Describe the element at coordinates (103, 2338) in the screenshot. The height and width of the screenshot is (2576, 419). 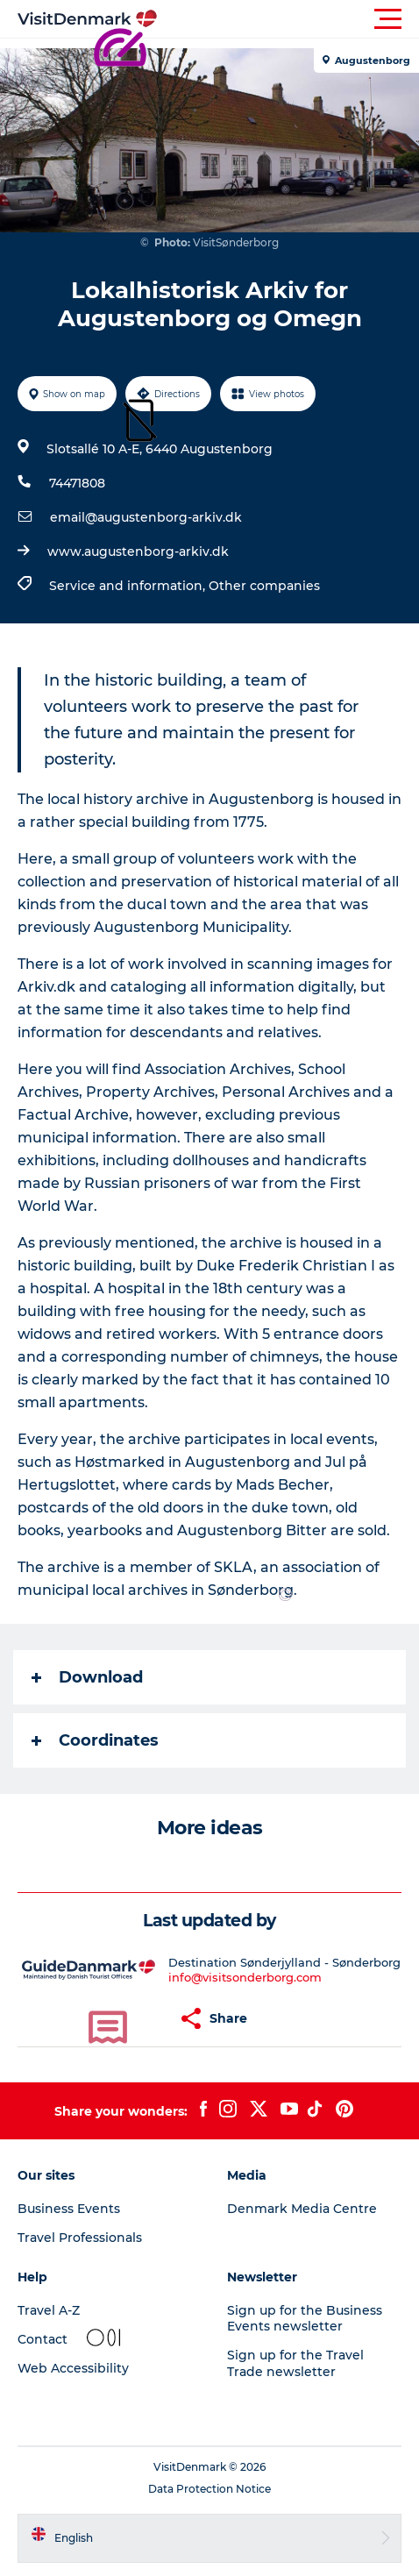
I see `open article on Medium` at that location.